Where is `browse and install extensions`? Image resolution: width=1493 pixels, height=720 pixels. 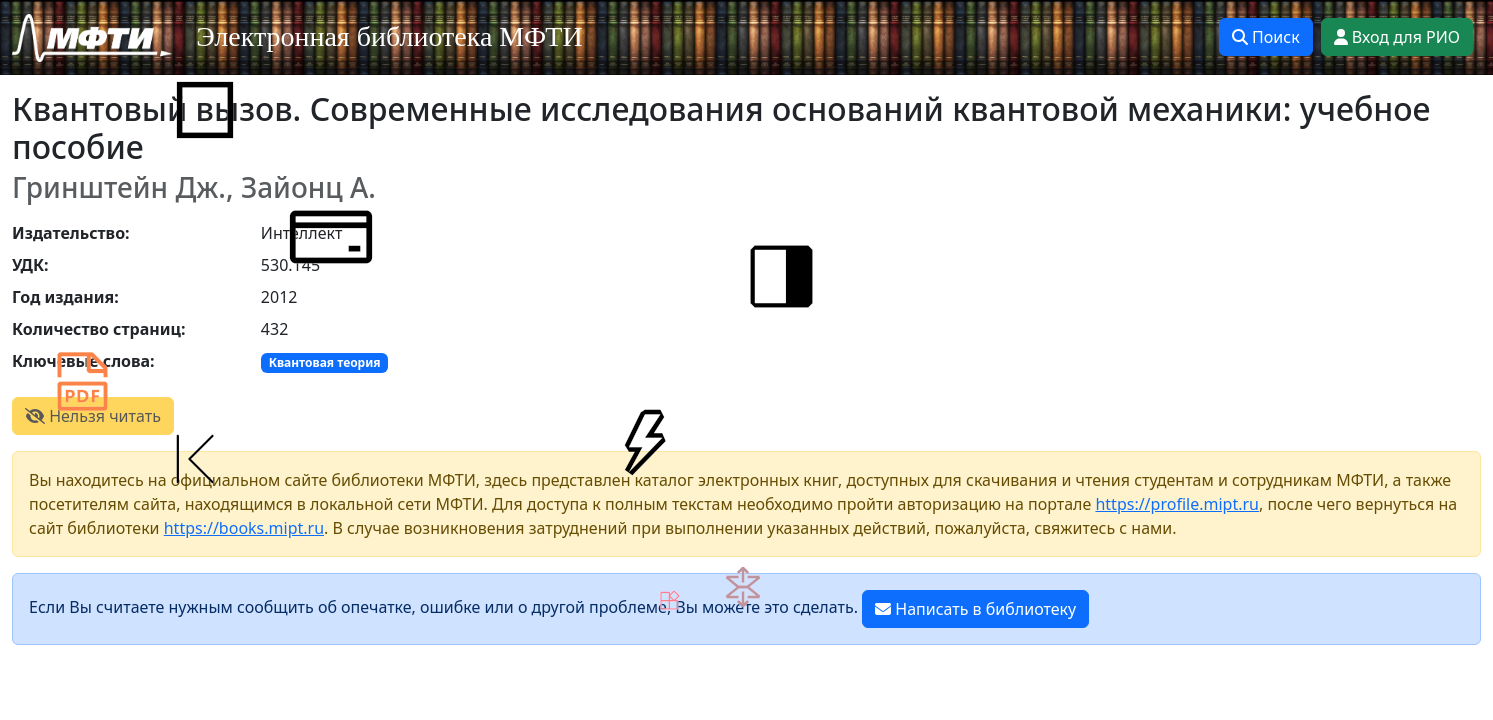
browse and install extensions is located at coordinates (670, 600).